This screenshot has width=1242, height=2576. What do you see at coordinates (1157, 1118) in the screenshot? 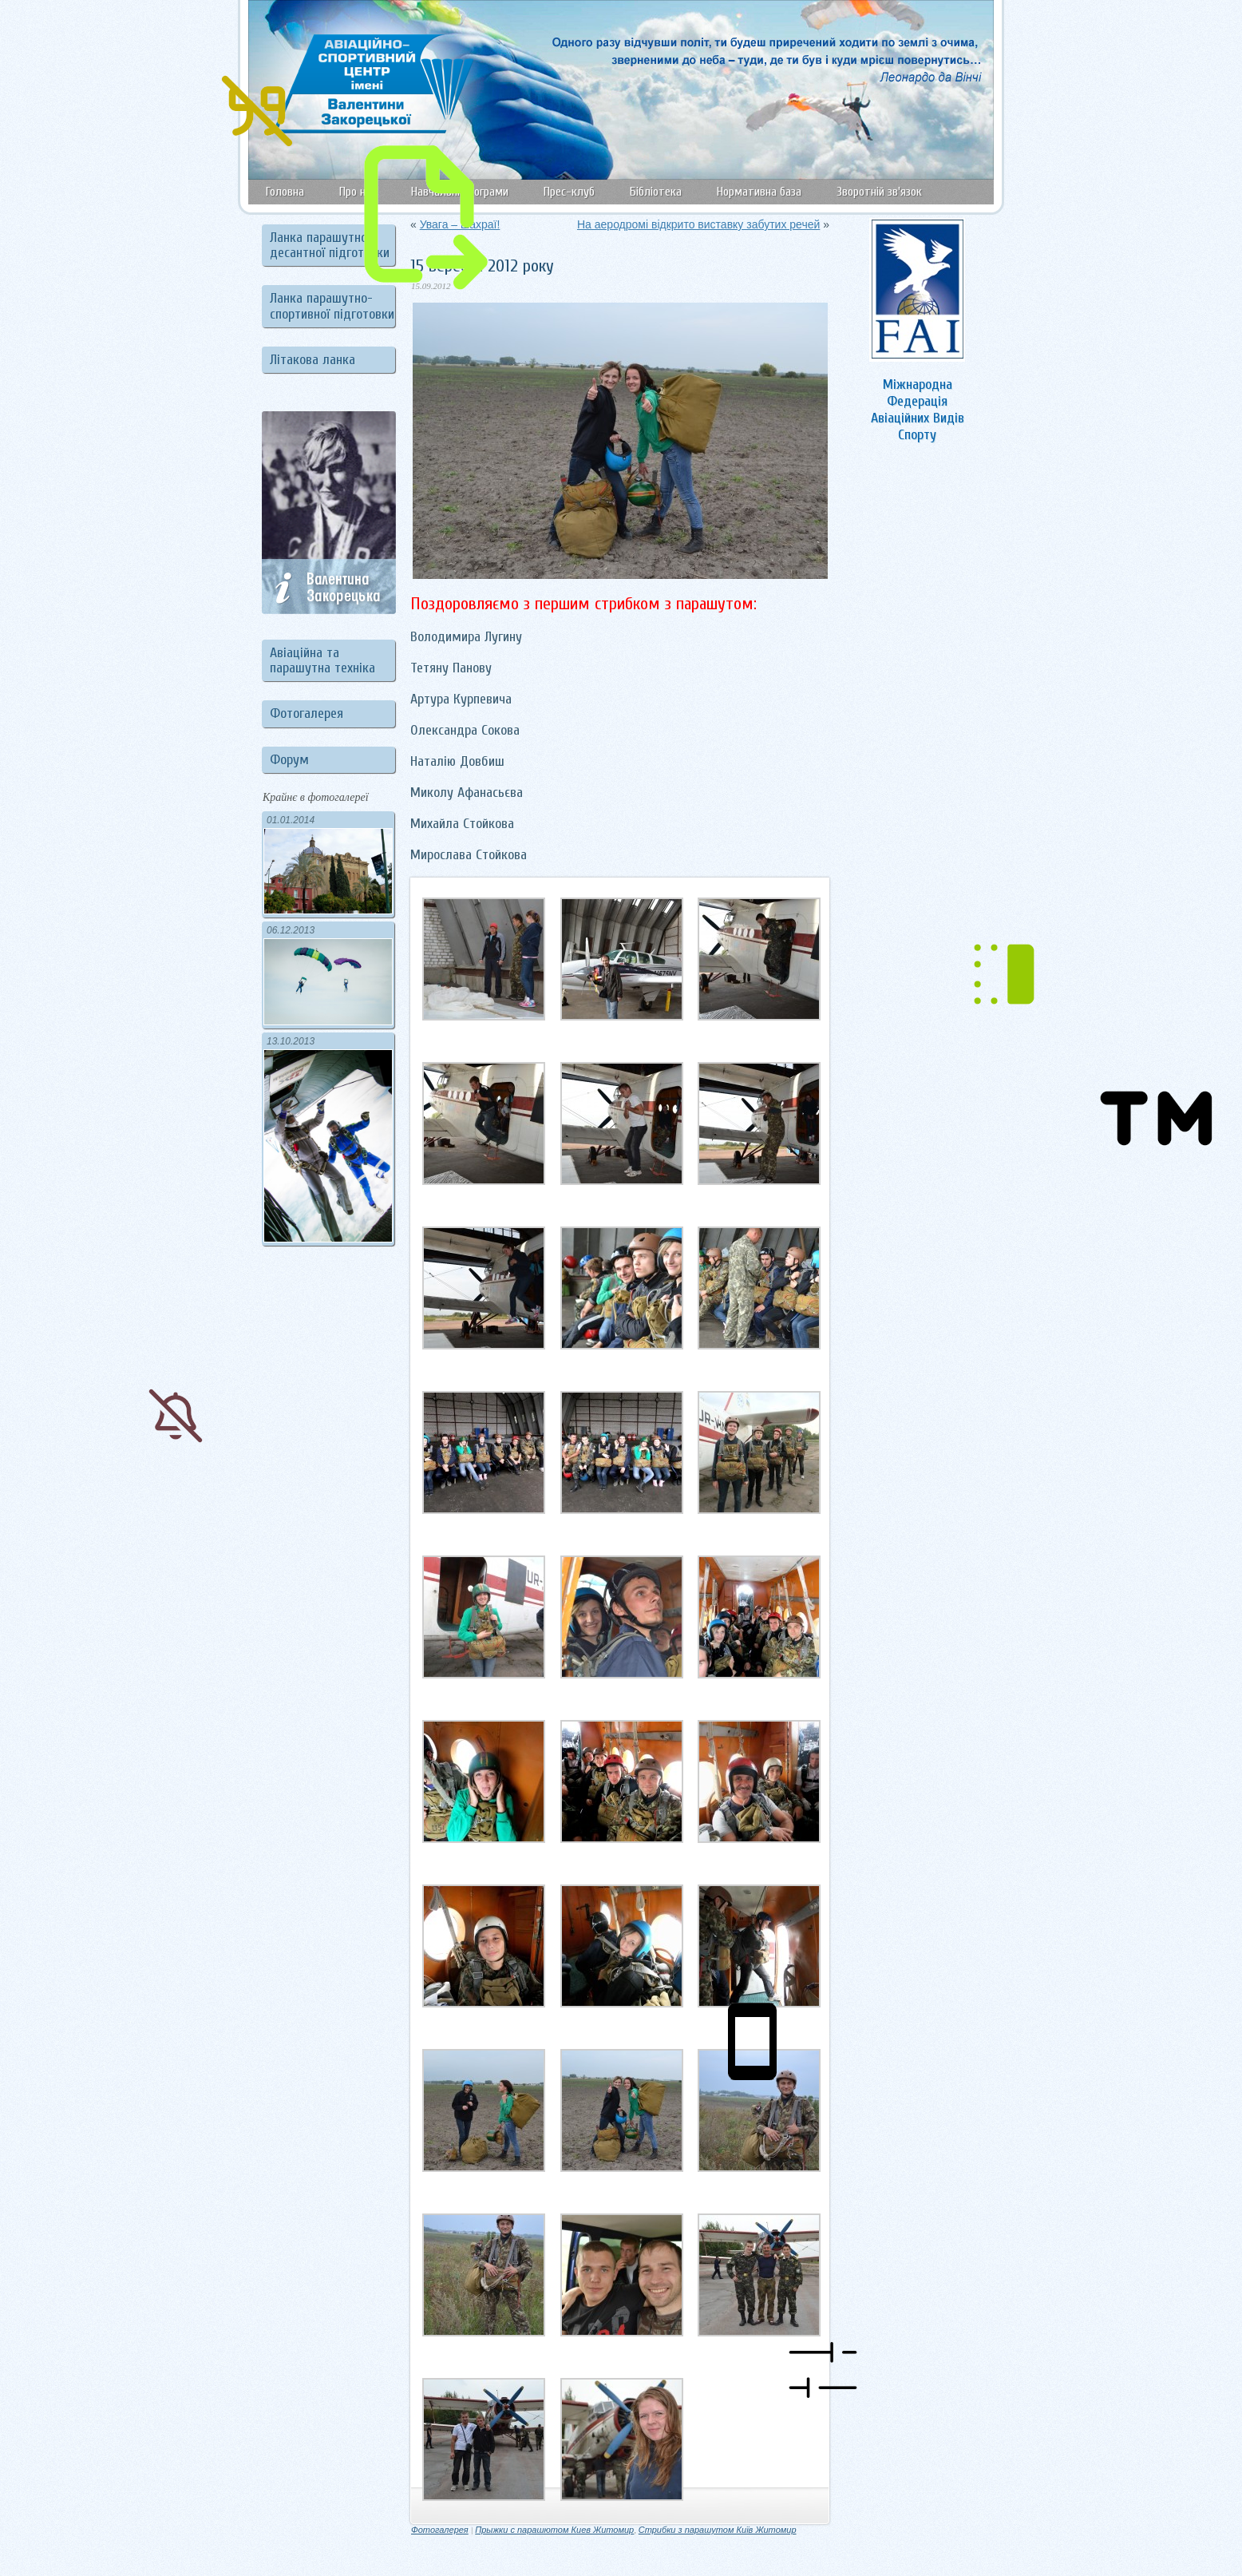
I see `indicates trademarked content or branding` at bounding box center [1157, 1118].